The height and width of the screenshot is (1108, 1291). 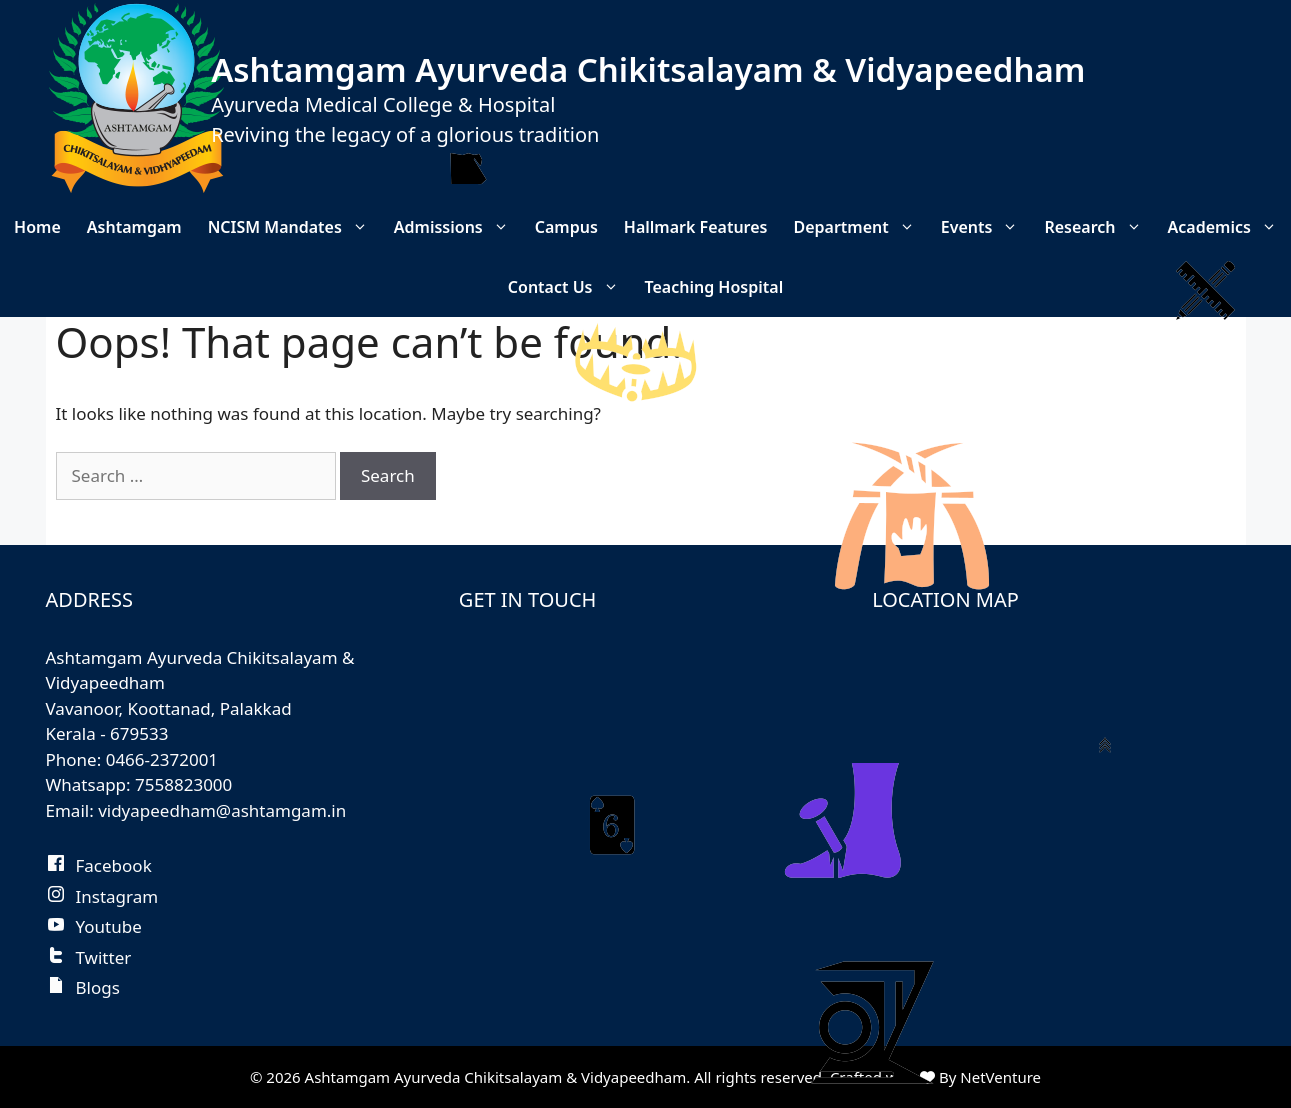 What do you see at coordinates (636, 359) in the screenshot?
I see `set a trap for enemies or animals` at bounding box center [636, 359].